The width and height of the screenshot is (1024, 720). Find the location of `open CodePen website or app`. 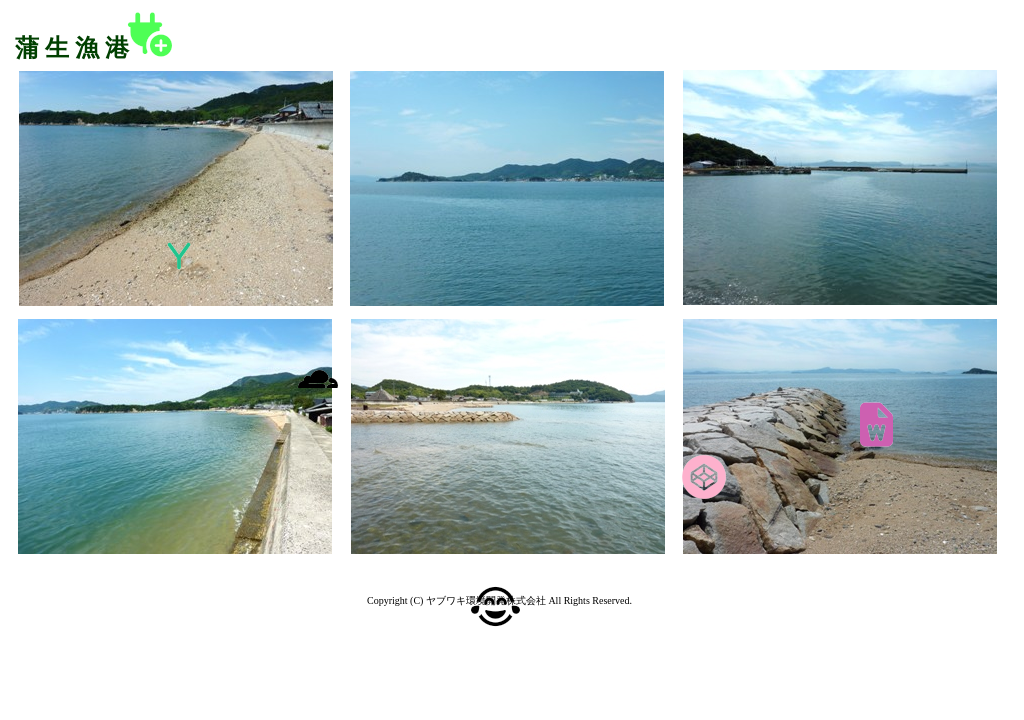

open CodePen website or app is located at coordinates (704, 477).